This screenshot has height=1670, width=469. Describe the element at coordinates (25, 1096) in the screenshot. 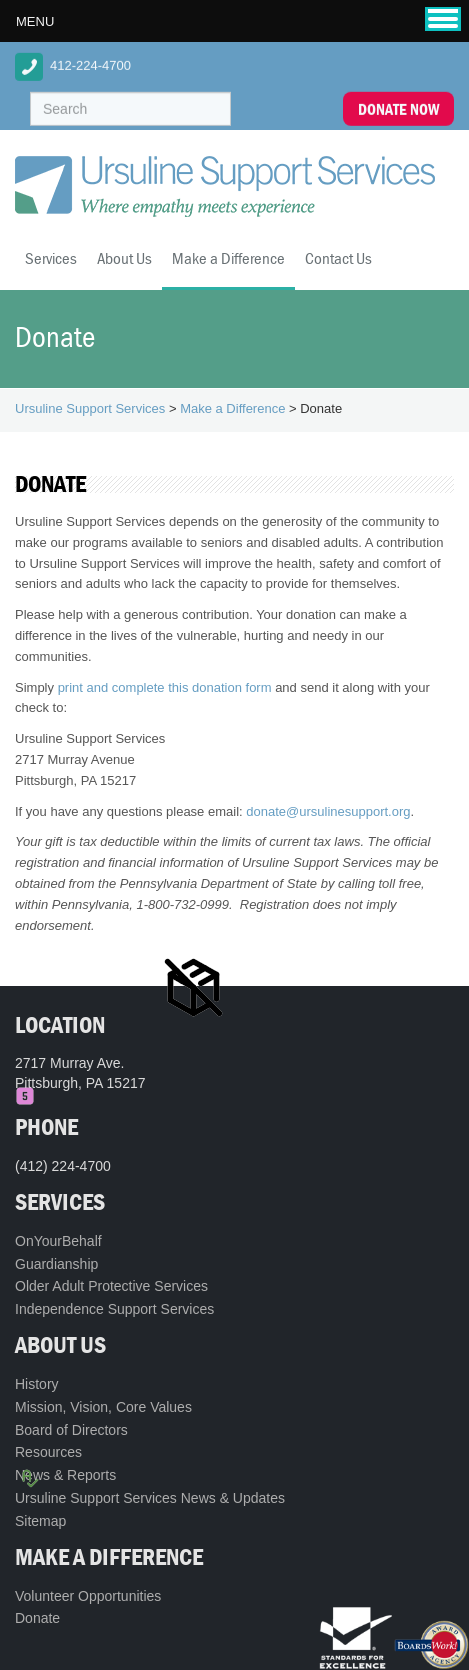

I see `indicates step 5 in a numbered sequence` at that location.